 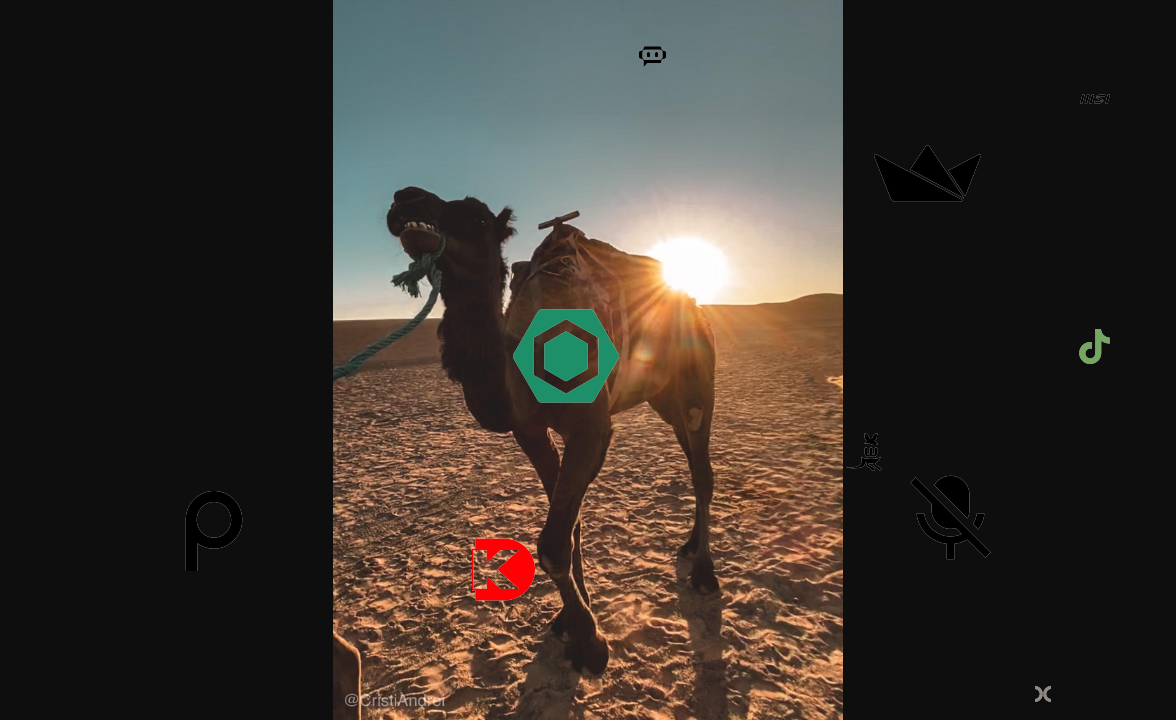 I want to click on eslint code linting tool logo, so click(x=566, y=356).